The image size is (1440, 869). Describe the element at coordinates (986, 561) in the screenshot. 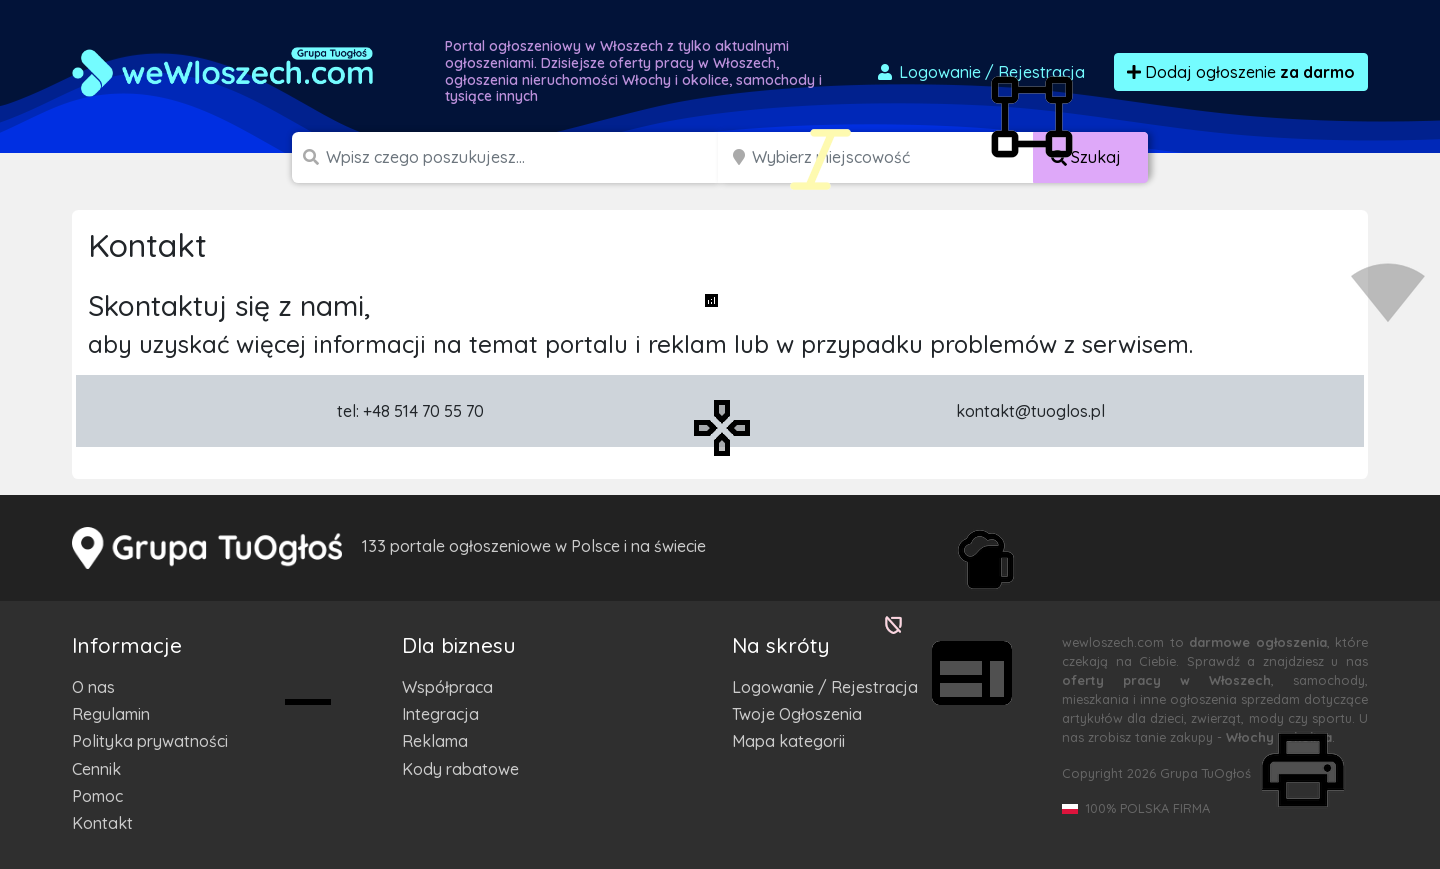

I see `find nearby bars or pubs` at that location.